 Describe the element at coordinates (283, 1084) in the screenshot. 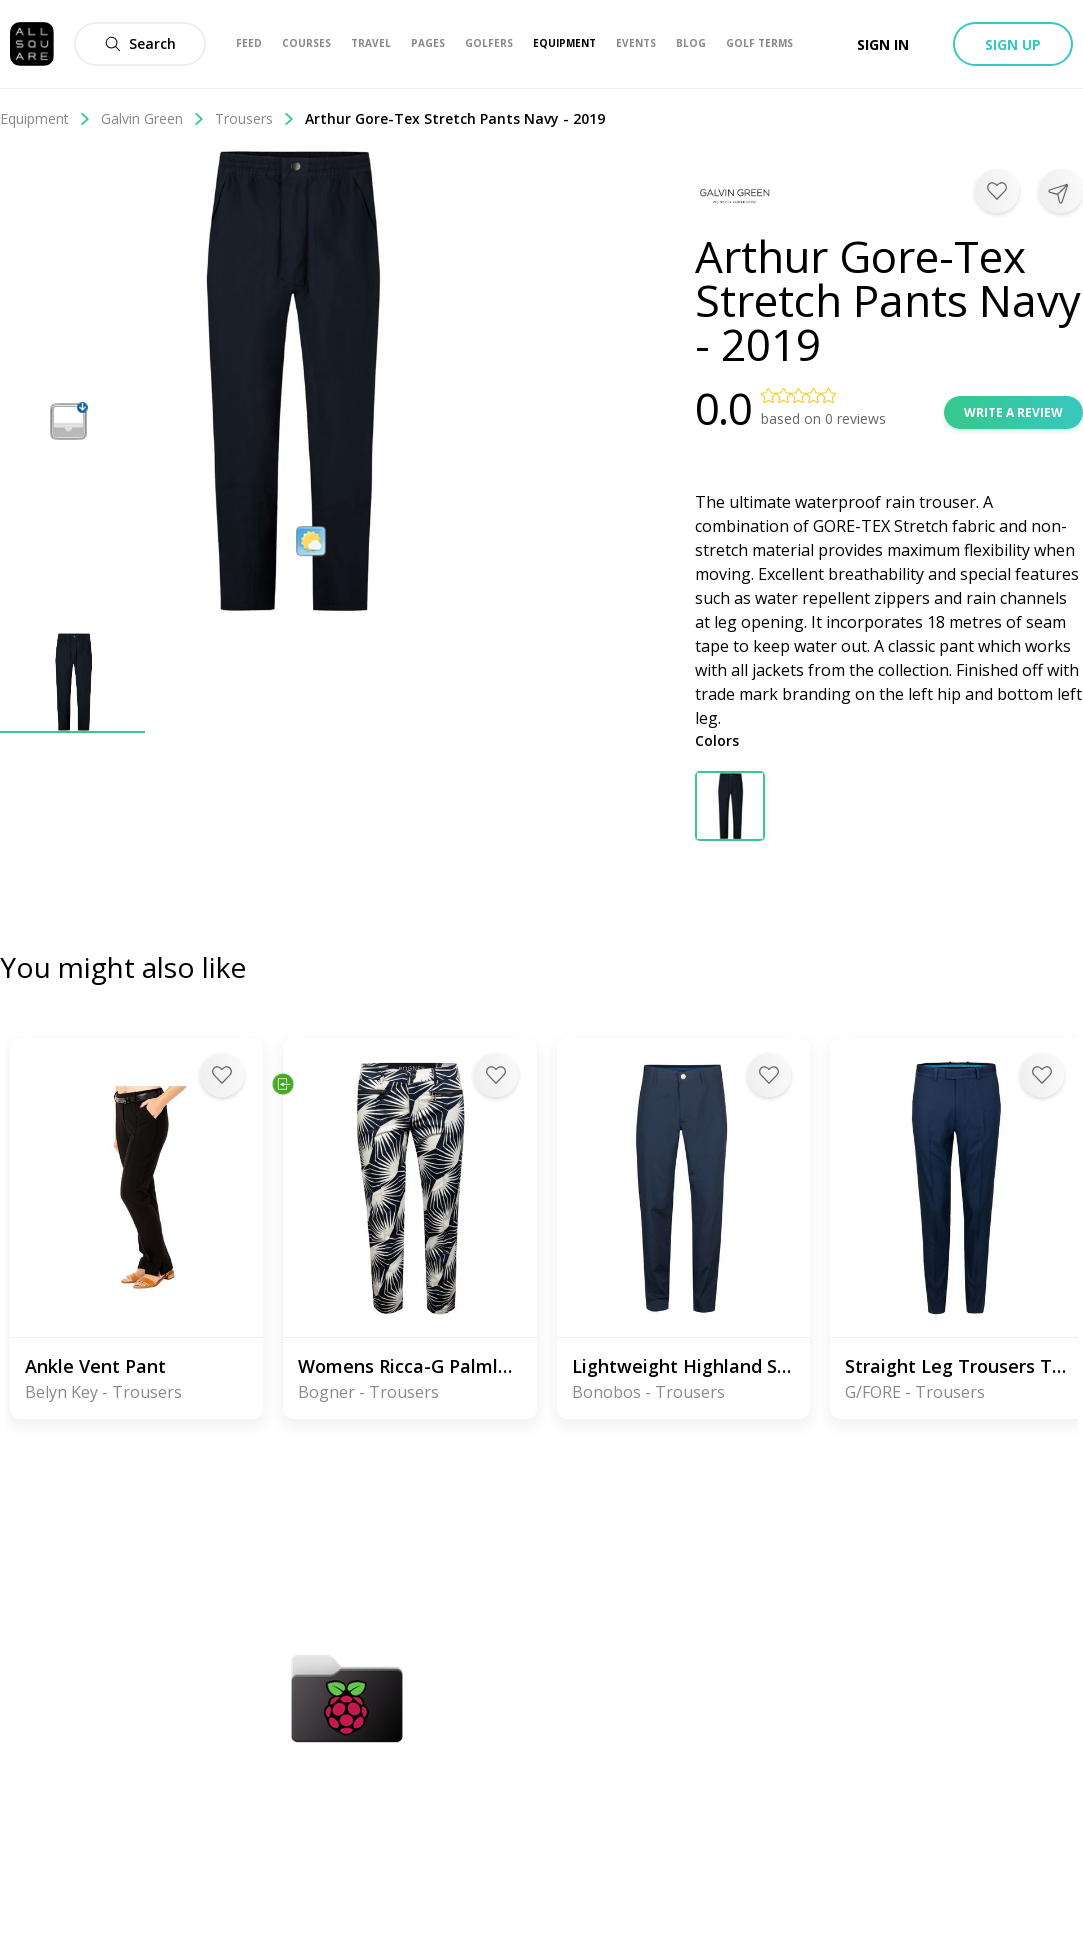

I see `log out of your account` at that location.